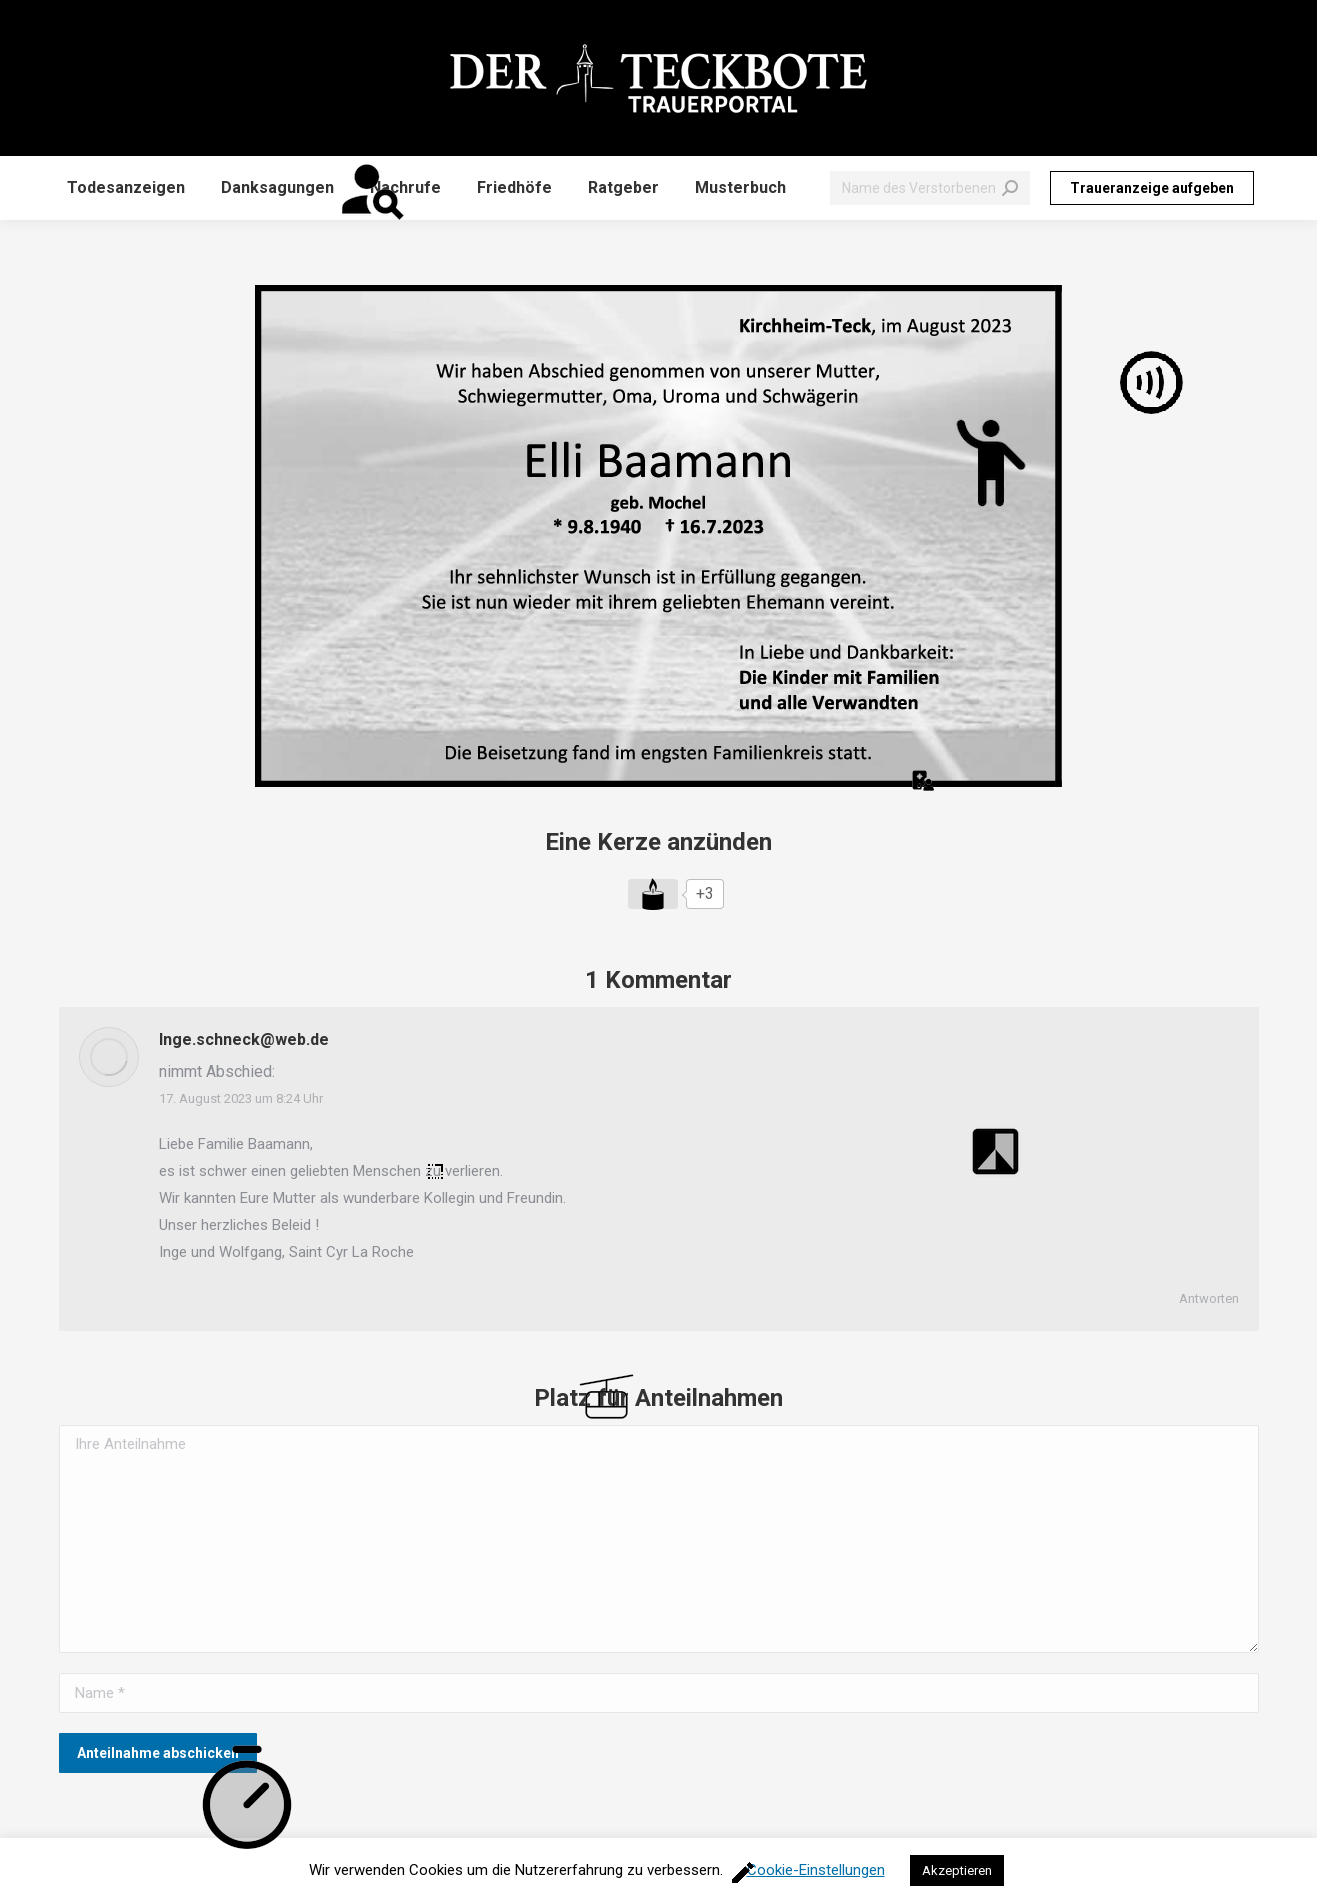 The width and height of the screenshot is (1317, 1903). What do you see at coordinates (1151, 382) in the screenshot?
I see `tap to pay with contactless payment` at bounding box center [1151, 382].